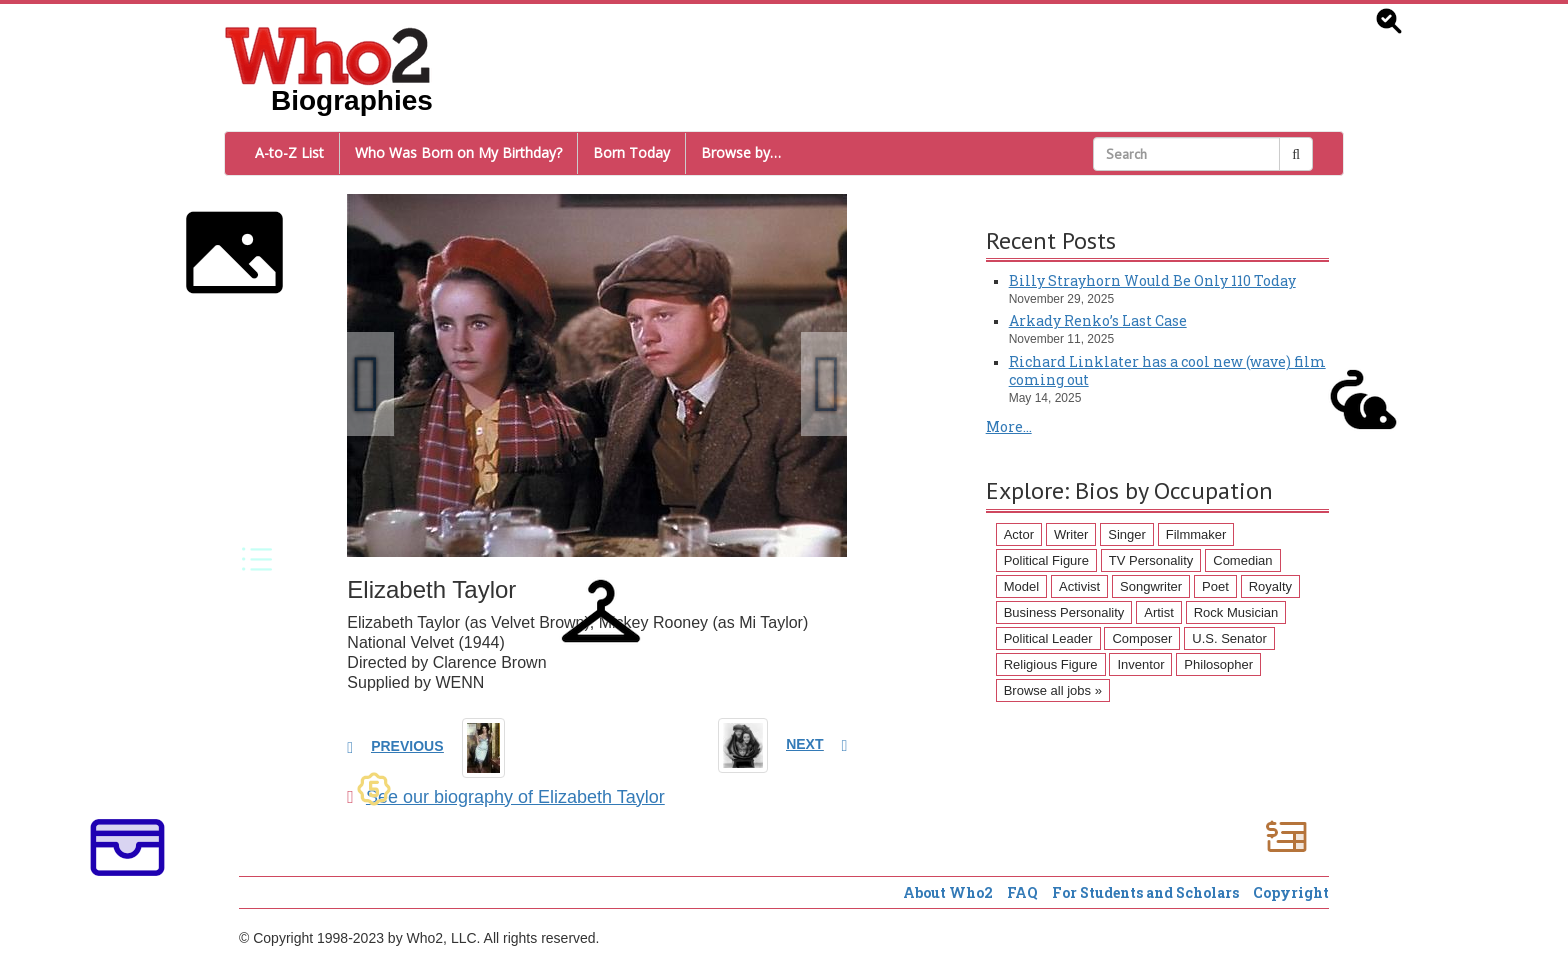 This screenshot has width=1568, height=964. I want to click on search completed successfully, so click(1389, 21).